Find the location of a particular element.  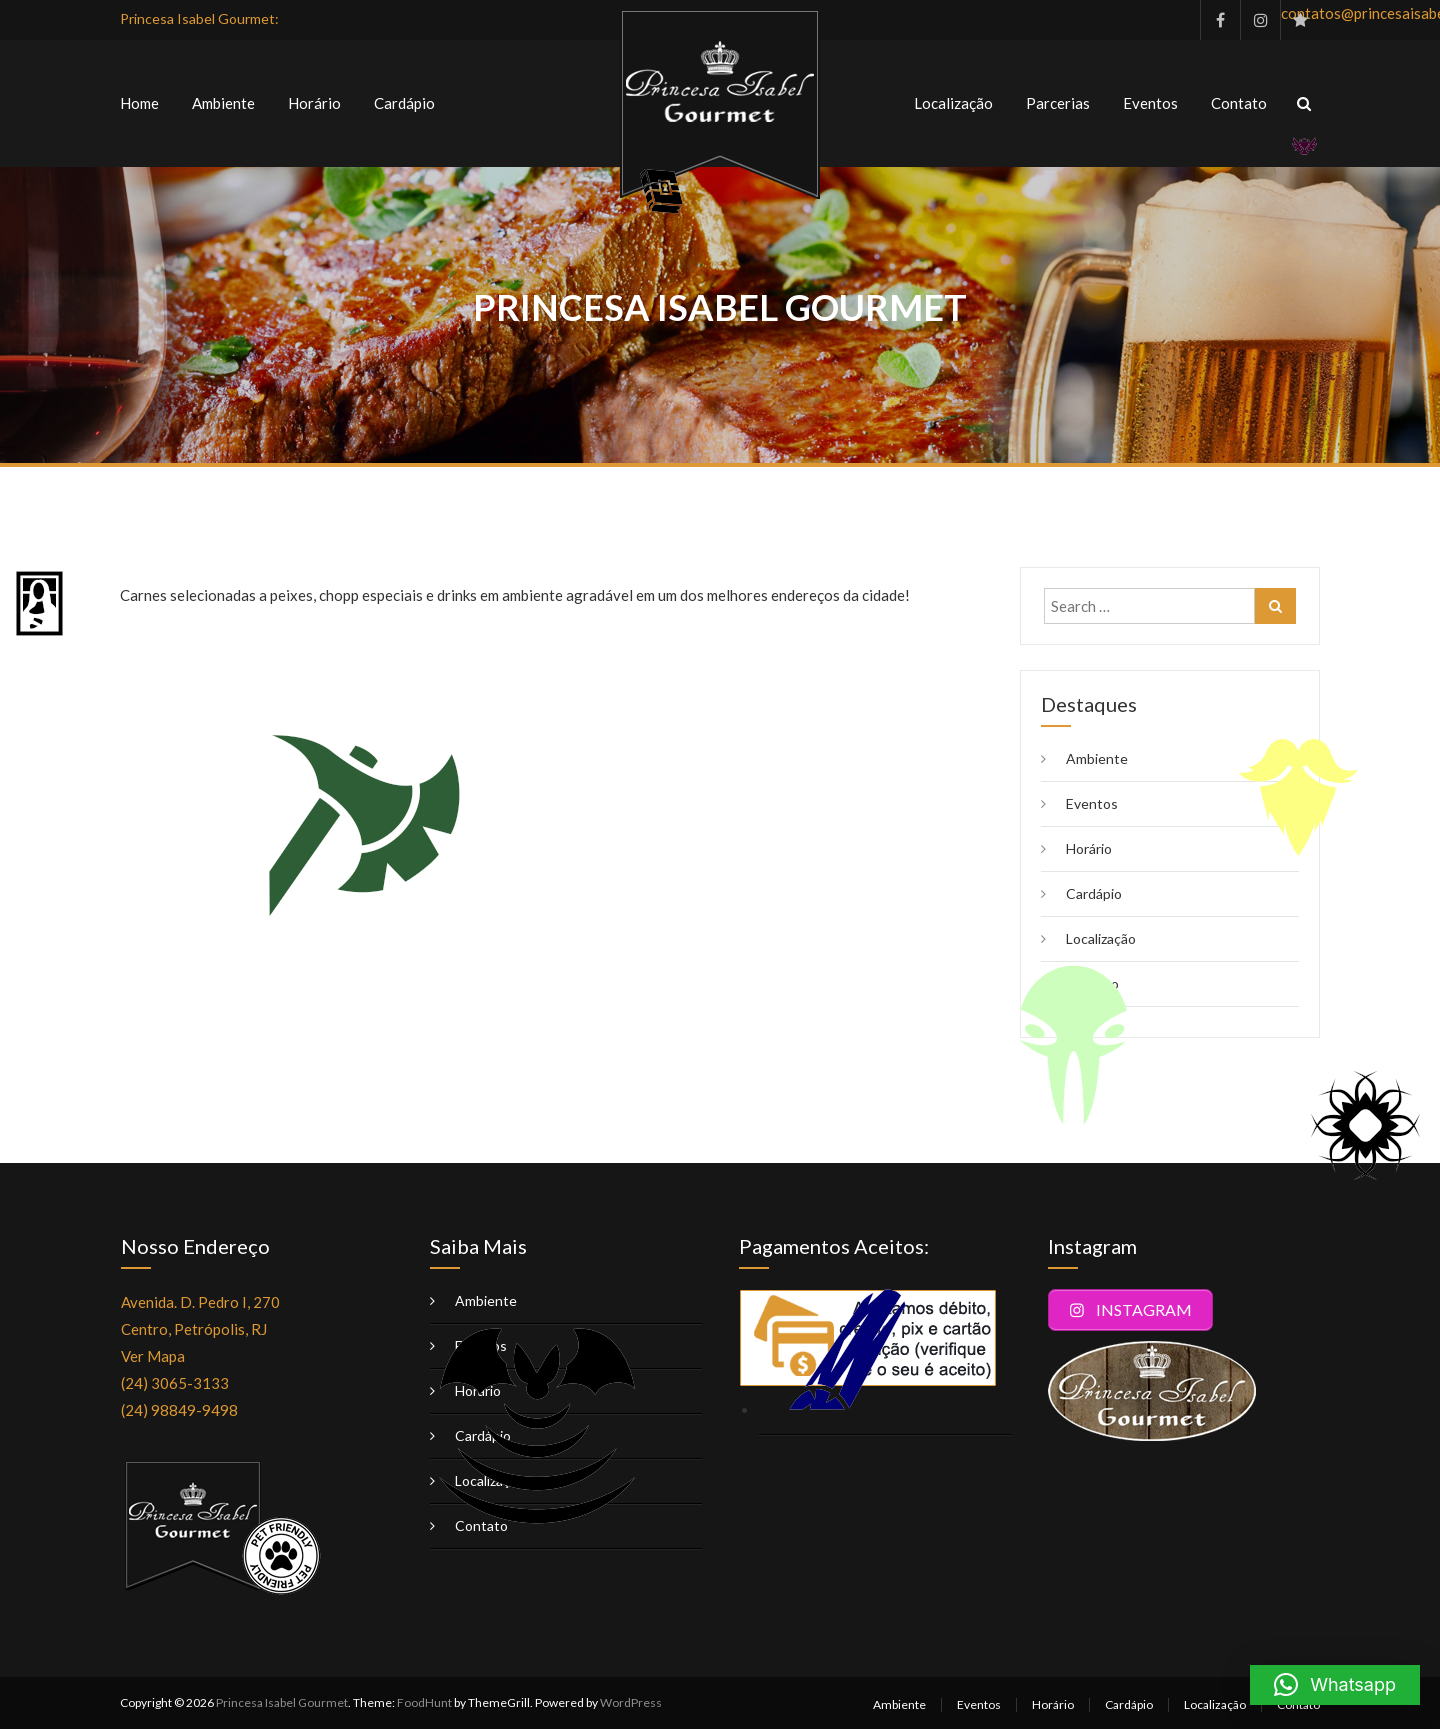

alien or extraterrestrial enemy indicator is located at coordinates (1073, 1046).